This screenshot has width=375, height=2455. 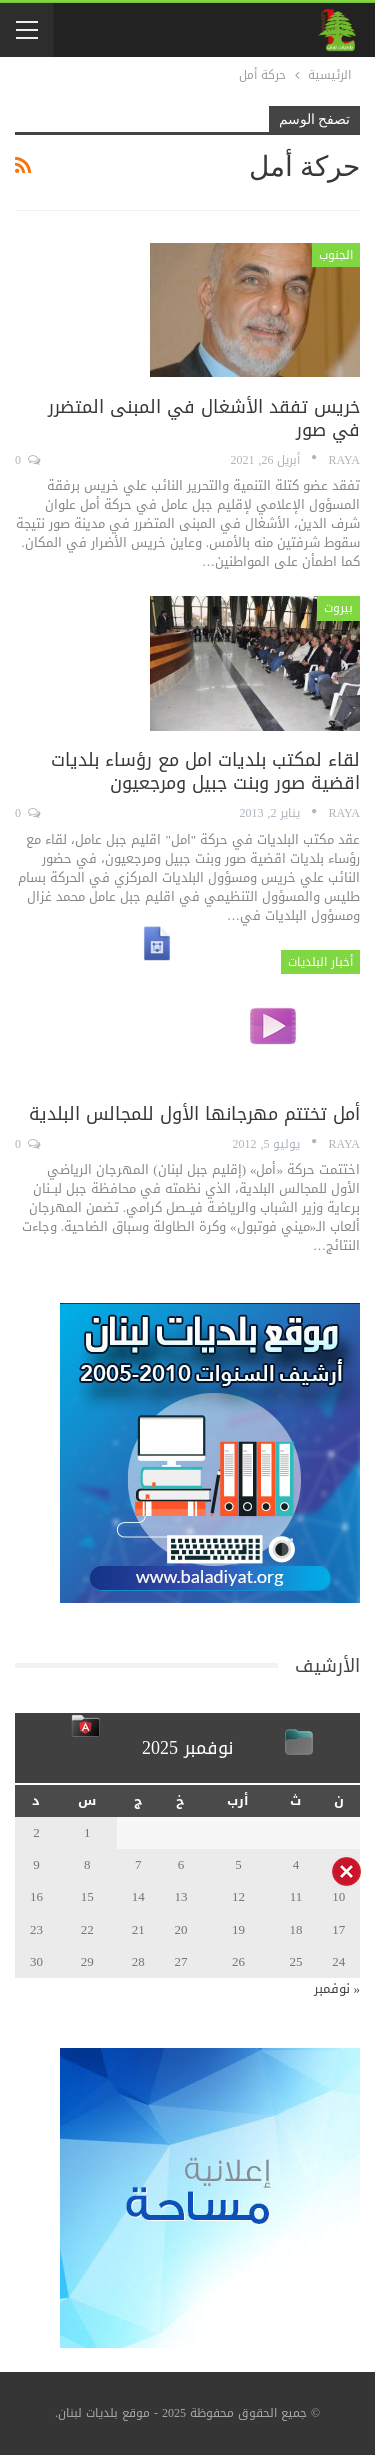 What do you see at coordinates (299, 1742) in the screenshot?
I see `drop file here to move into folder` at bounding box center [299, 1742].